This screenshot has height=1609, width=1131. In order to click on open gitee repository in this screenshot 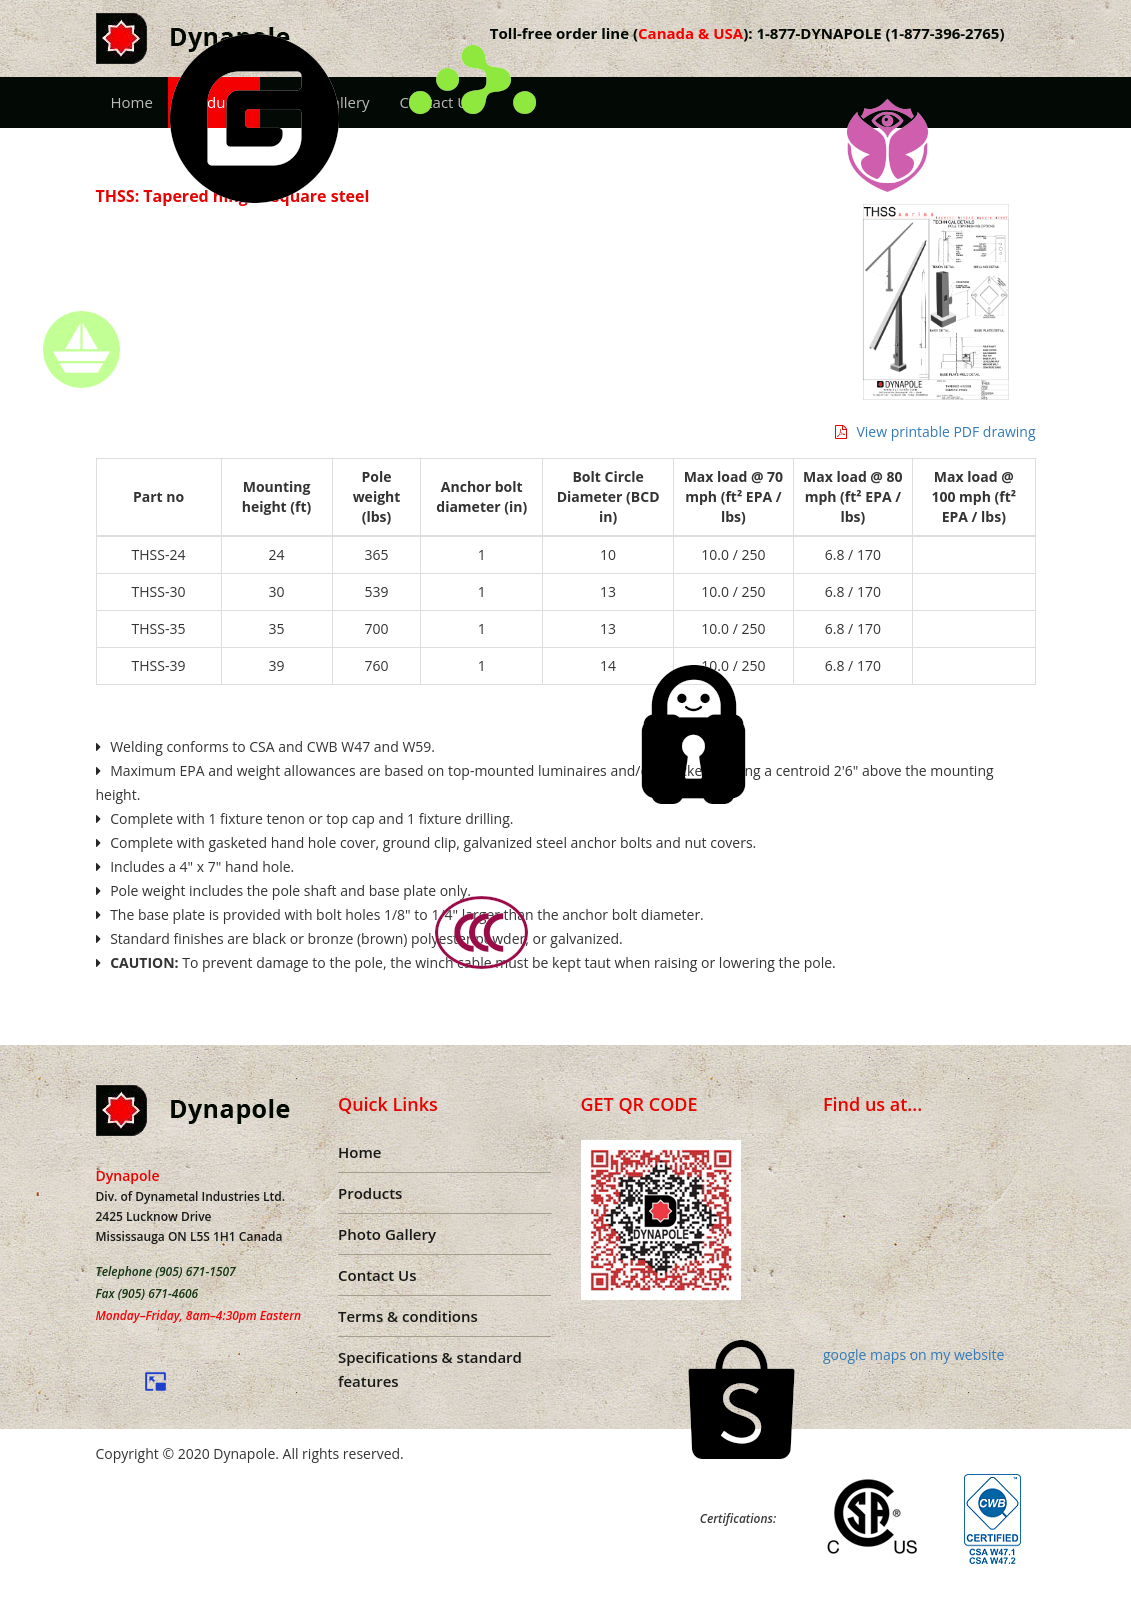, I will do `click(254, 118)`.